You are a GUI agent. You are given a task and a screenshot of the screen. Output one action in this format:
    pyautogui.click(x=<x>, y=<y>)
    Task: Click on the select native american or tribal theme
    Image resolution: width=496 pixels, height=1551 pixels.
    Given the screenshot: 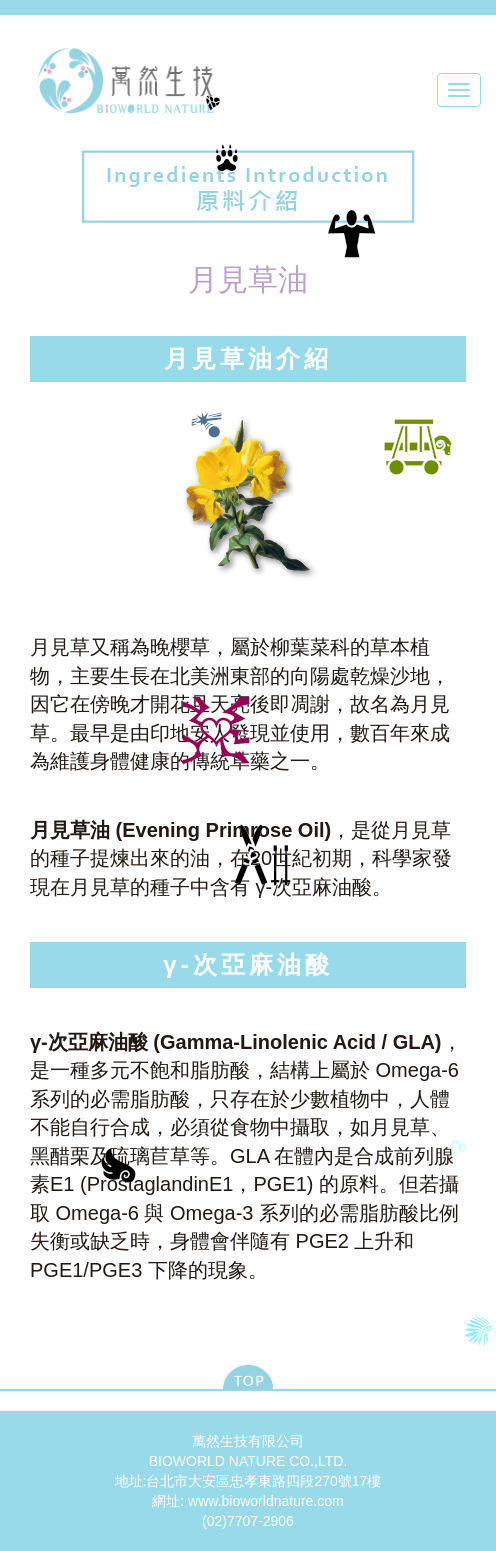 What is the action you would take?
    pyautogui.click(x=479, y=1331)
    